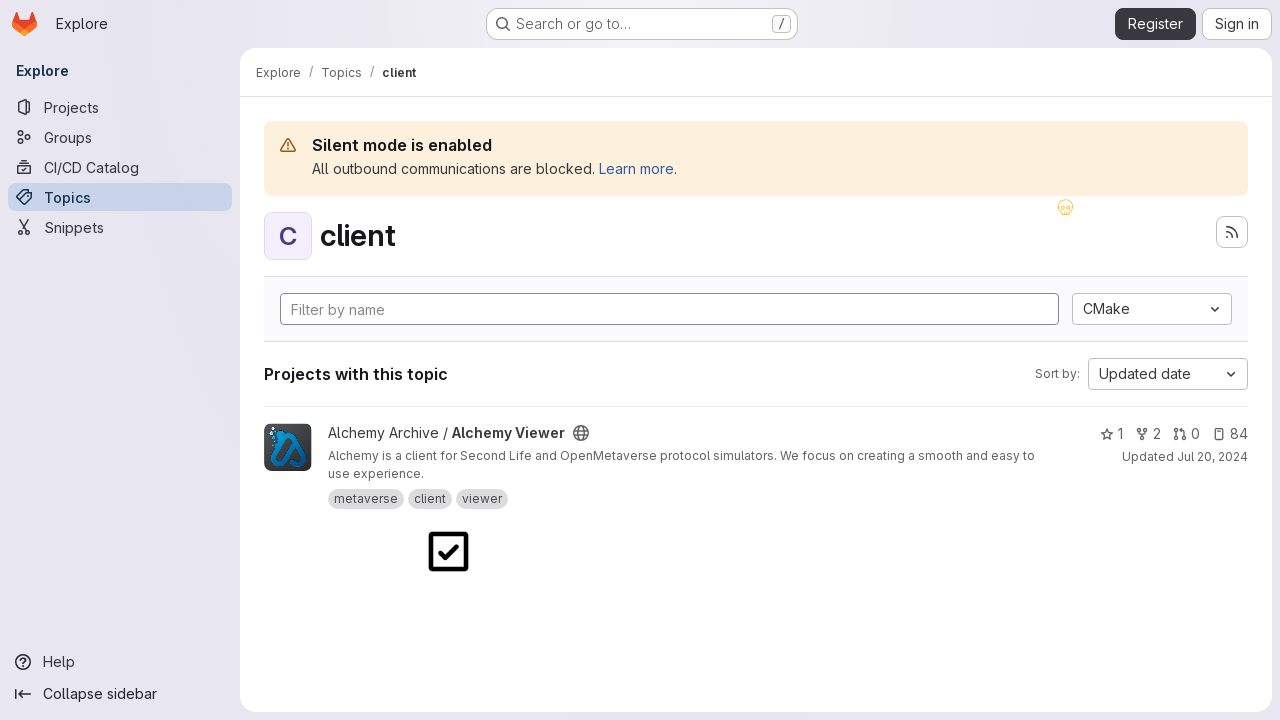 This screenshot has width=1280, height=720. I want to click on indicates dangerous or harmful content, so click(1065, 207).